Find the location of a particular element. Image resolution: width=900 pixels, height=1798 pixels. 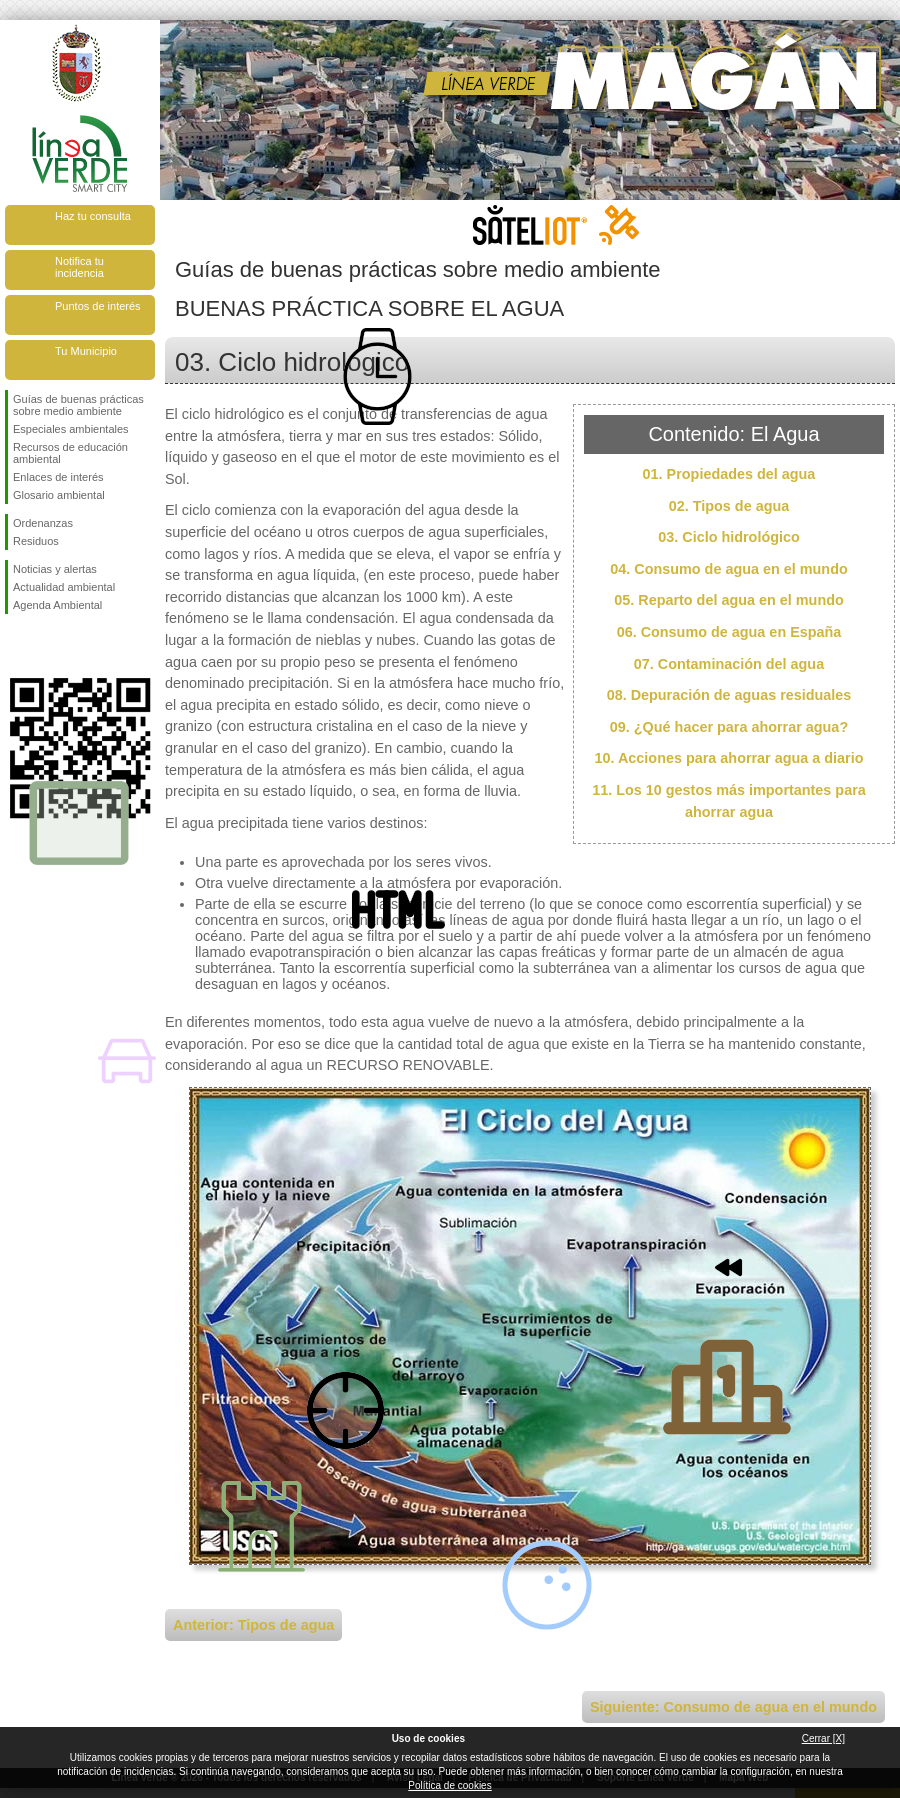

center map on current location is located at coordinates (345, 1410).